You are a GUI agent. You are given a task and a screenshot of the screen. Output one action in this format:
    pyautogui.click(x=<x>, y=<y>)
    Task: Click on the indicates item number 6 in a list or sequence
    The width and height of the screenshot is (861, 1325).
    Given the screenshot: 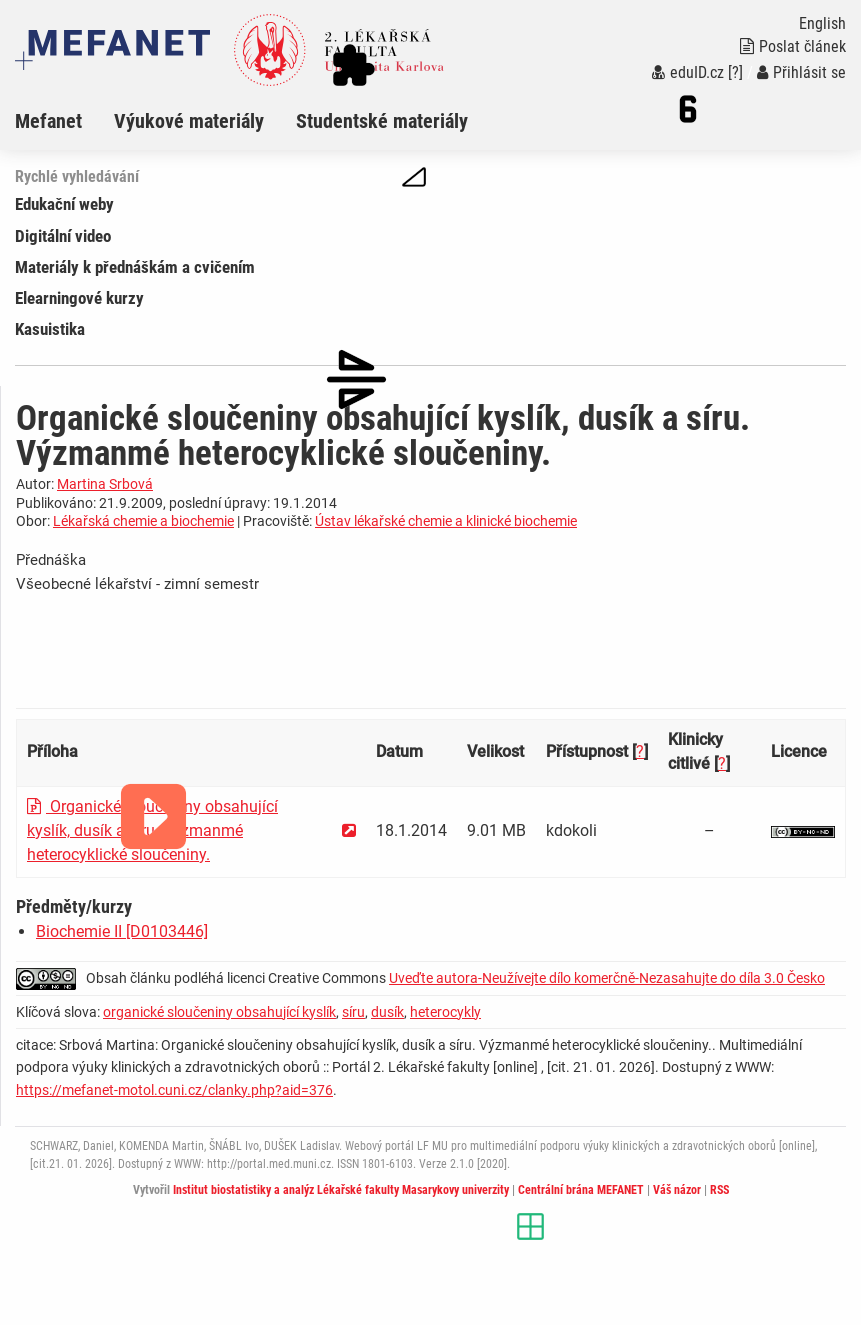 What is the action you would take?
    pyautogui.click(x=688, y=109)
    